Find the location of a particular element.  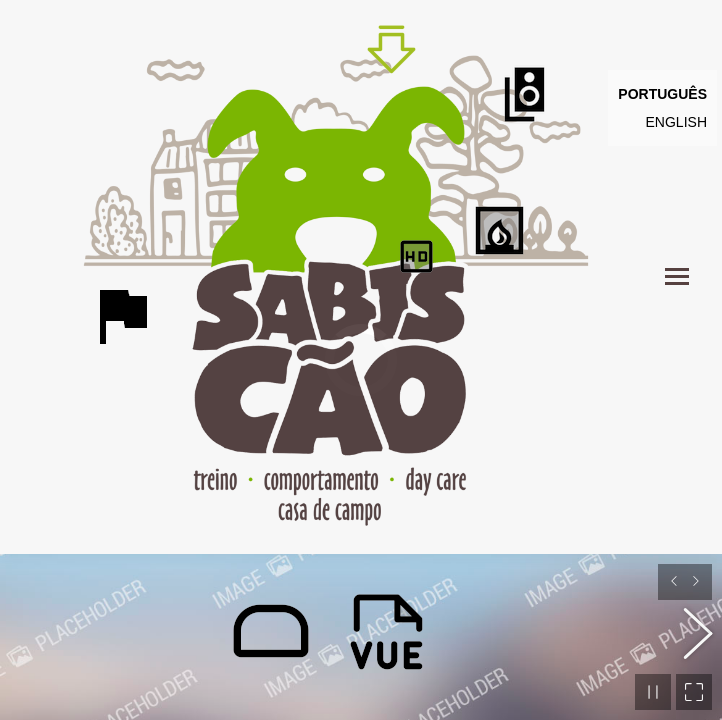

manage connected speaker devices is located at coordinates (524, 94).